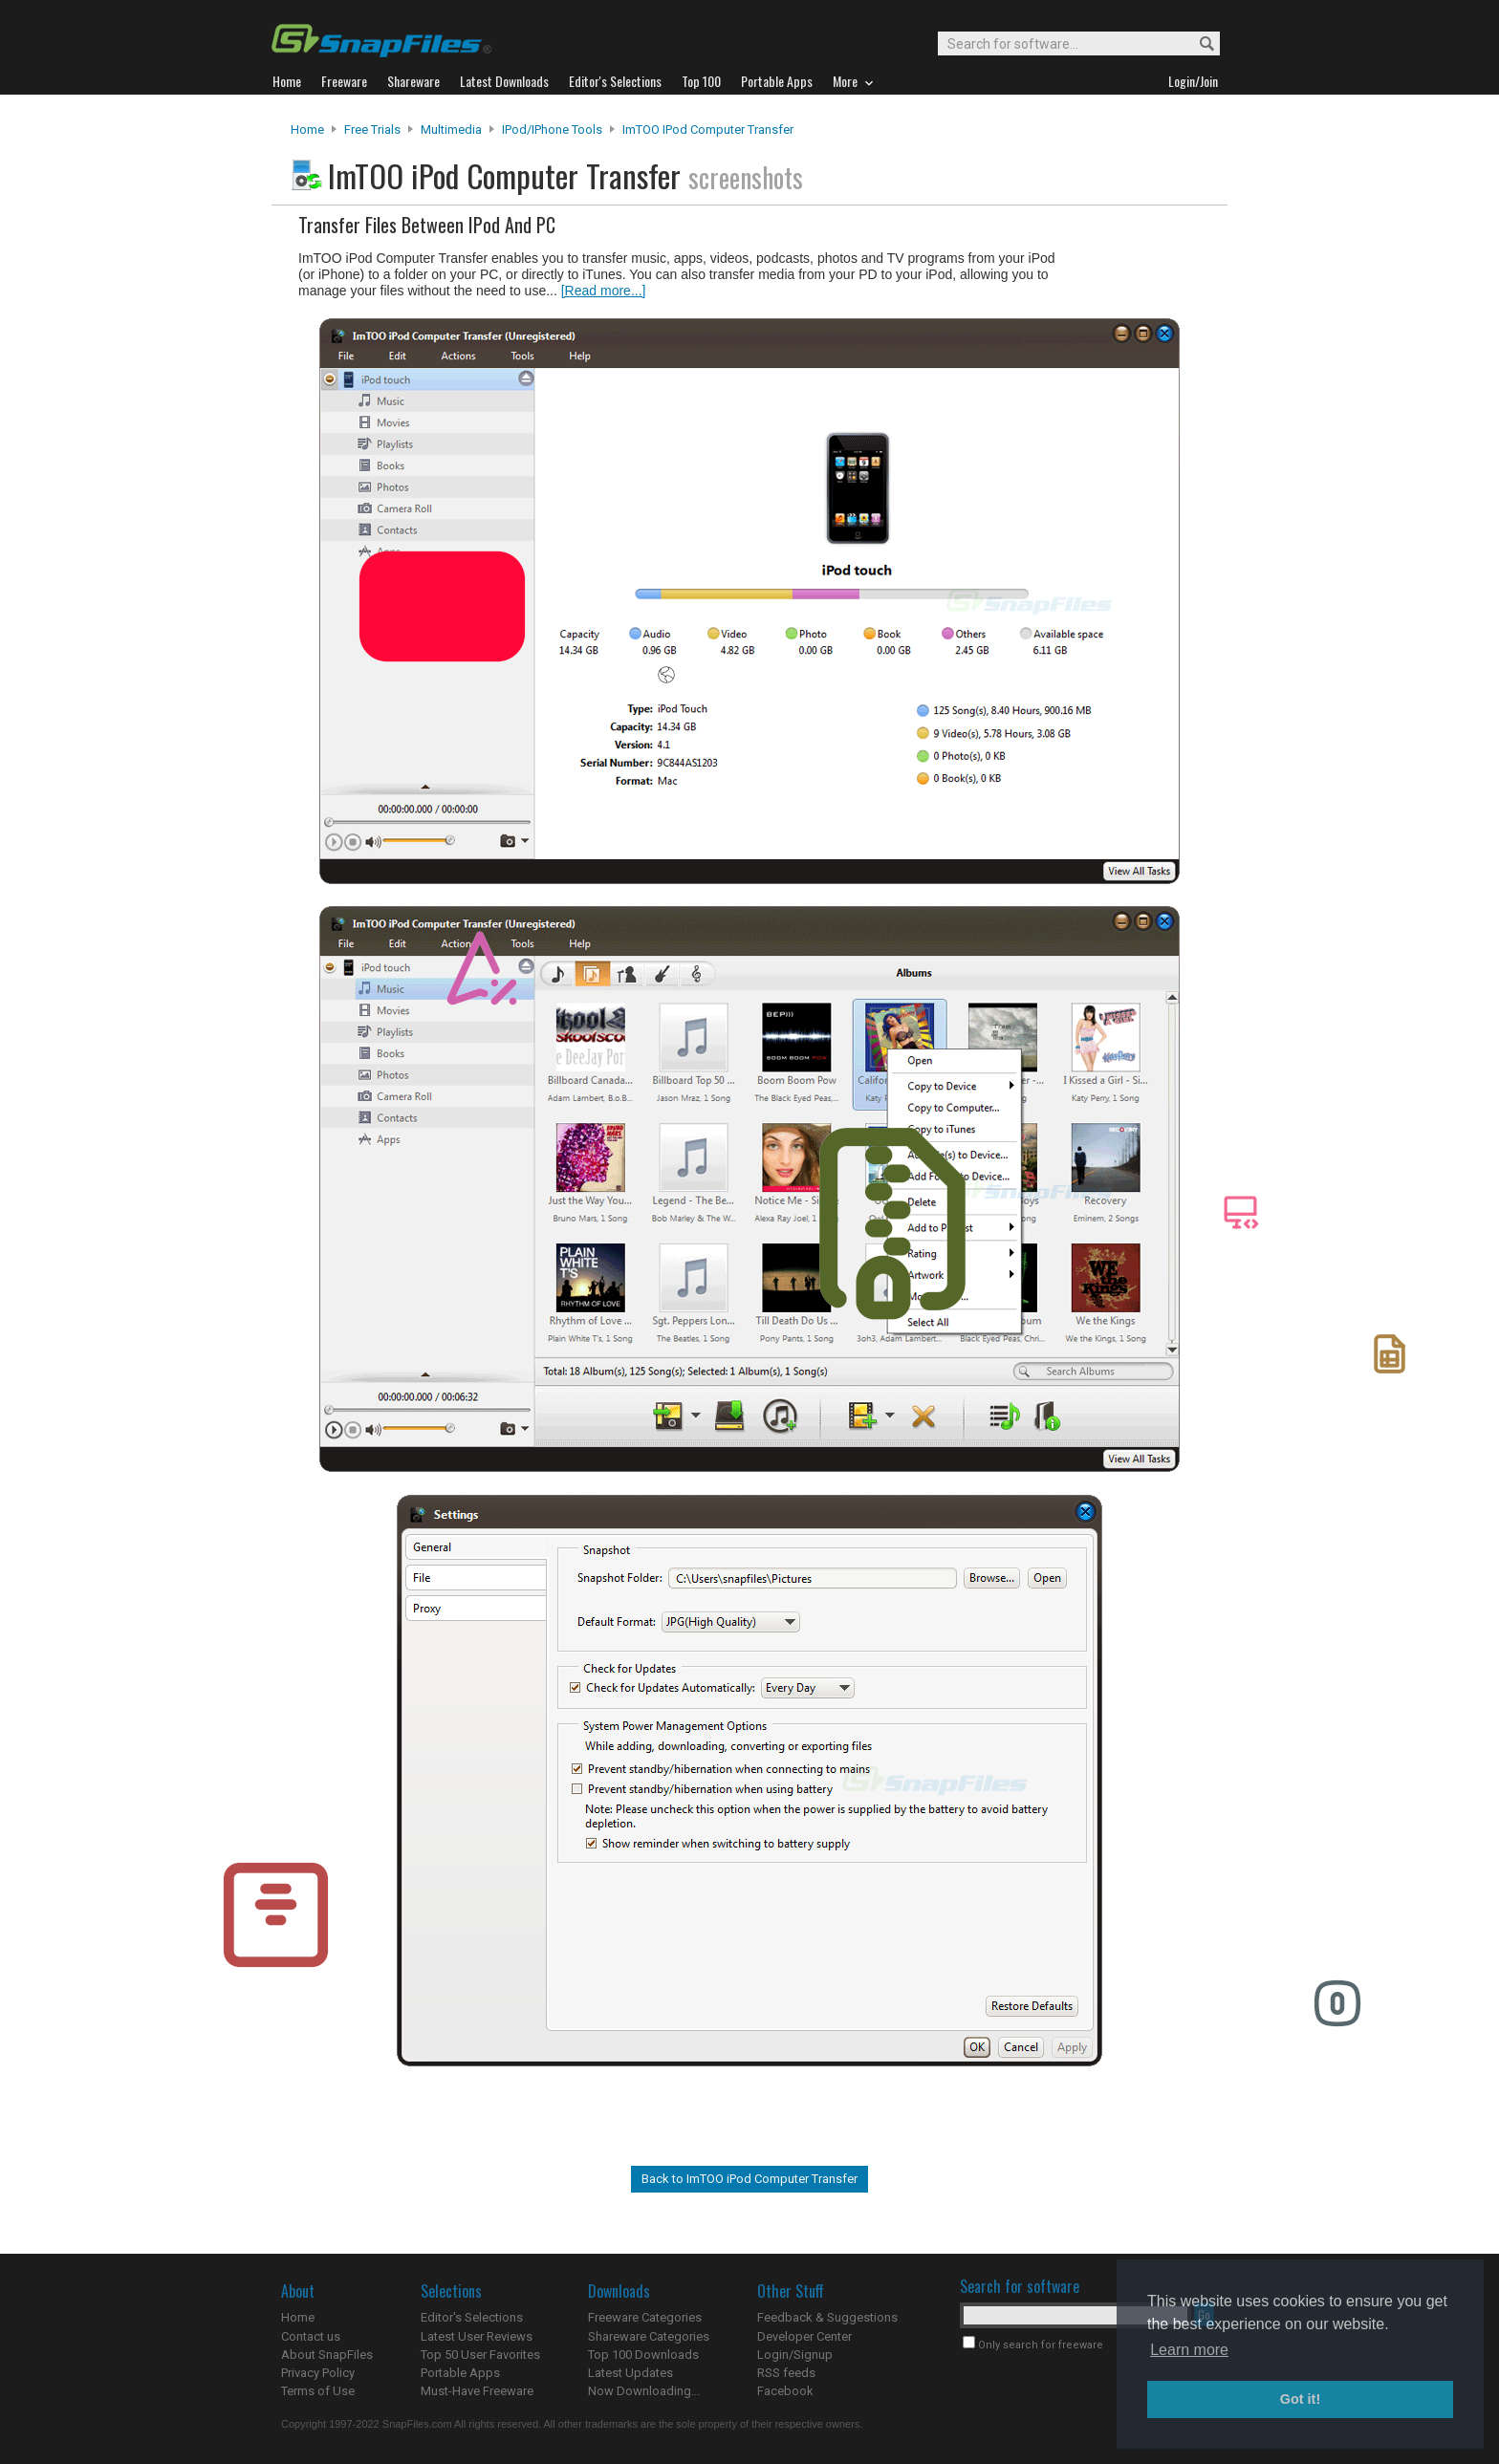  I want to click on set image crop to 3:2 aspect ratio, so click(442, 606).